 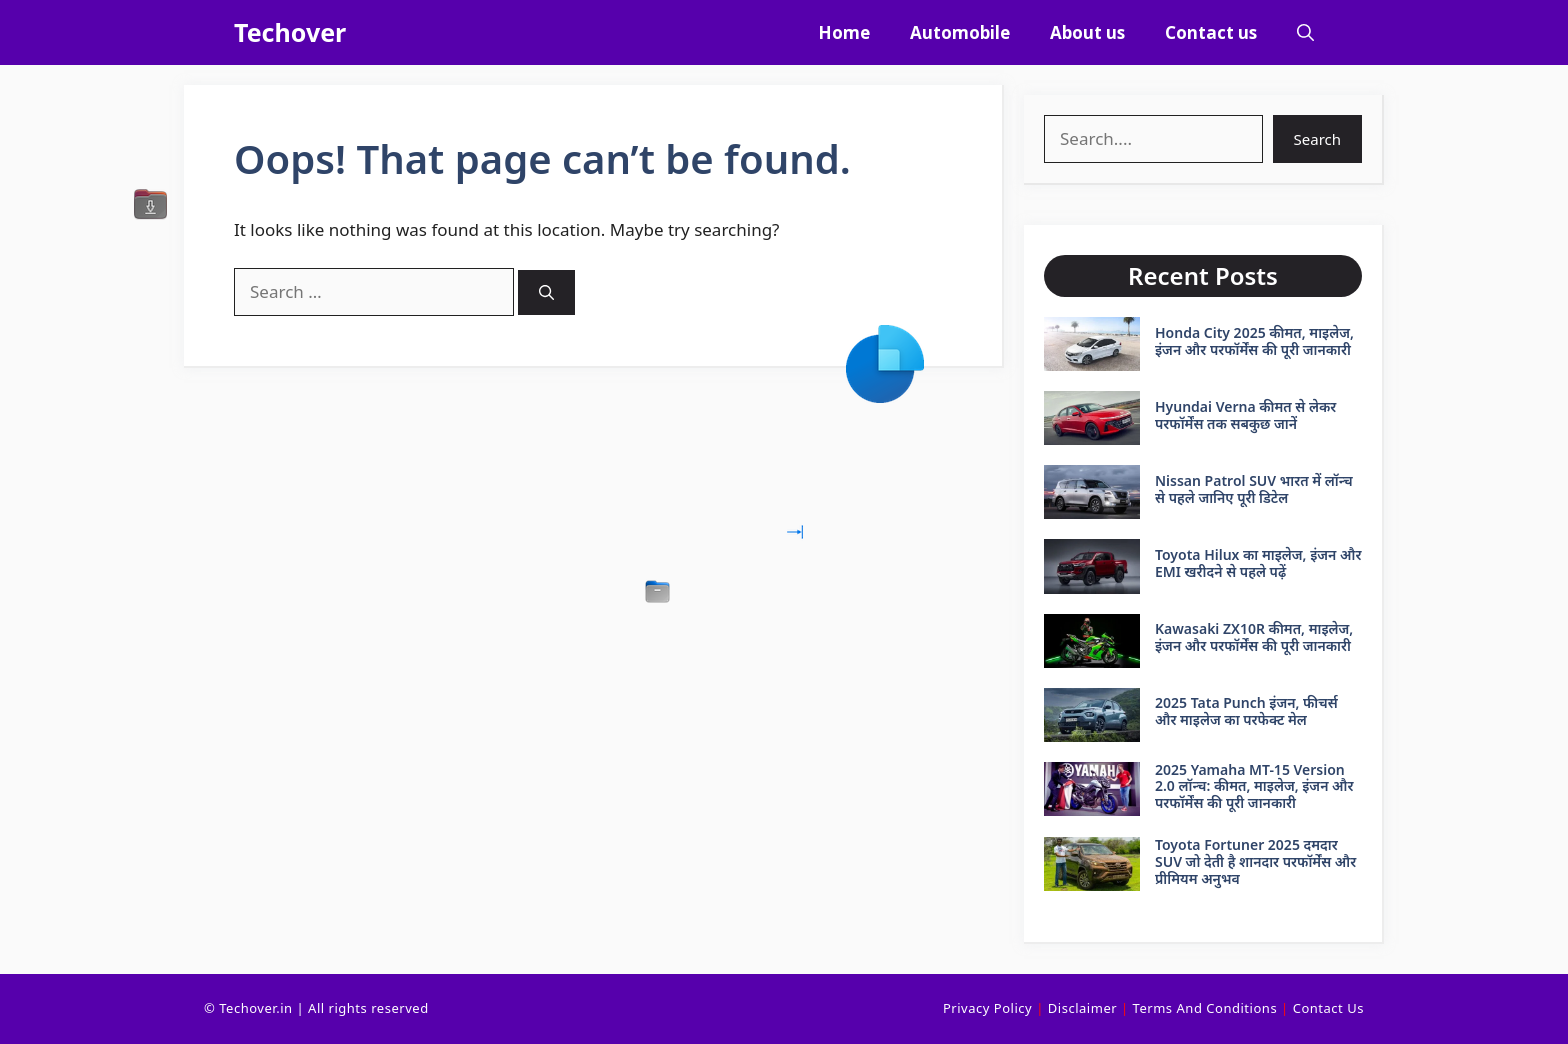 I want to click on open the files application, so click(x=657, y=591).